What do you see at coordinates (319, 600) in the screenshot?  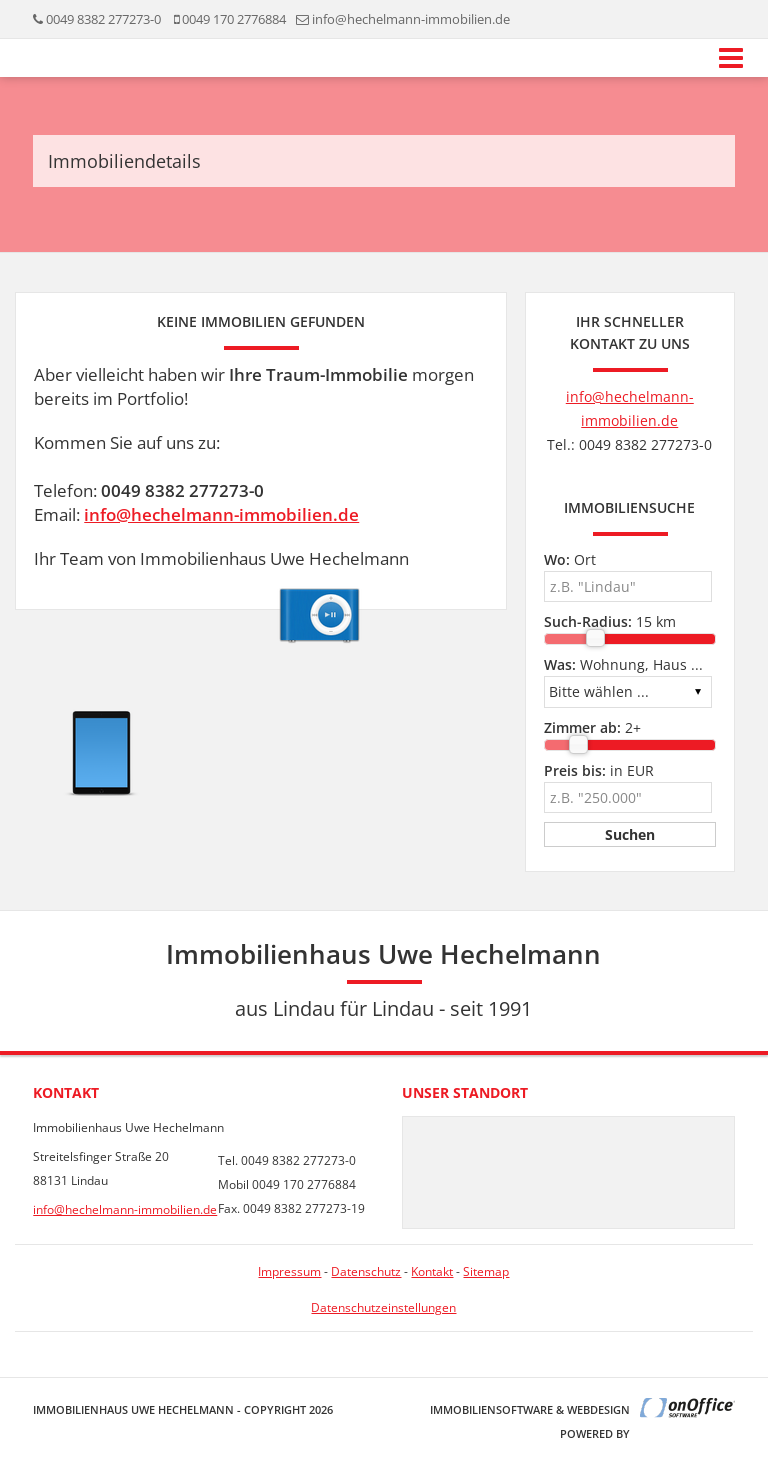 I see `indicates a connected iPod shuffle device` at bounding box center [319, 600].